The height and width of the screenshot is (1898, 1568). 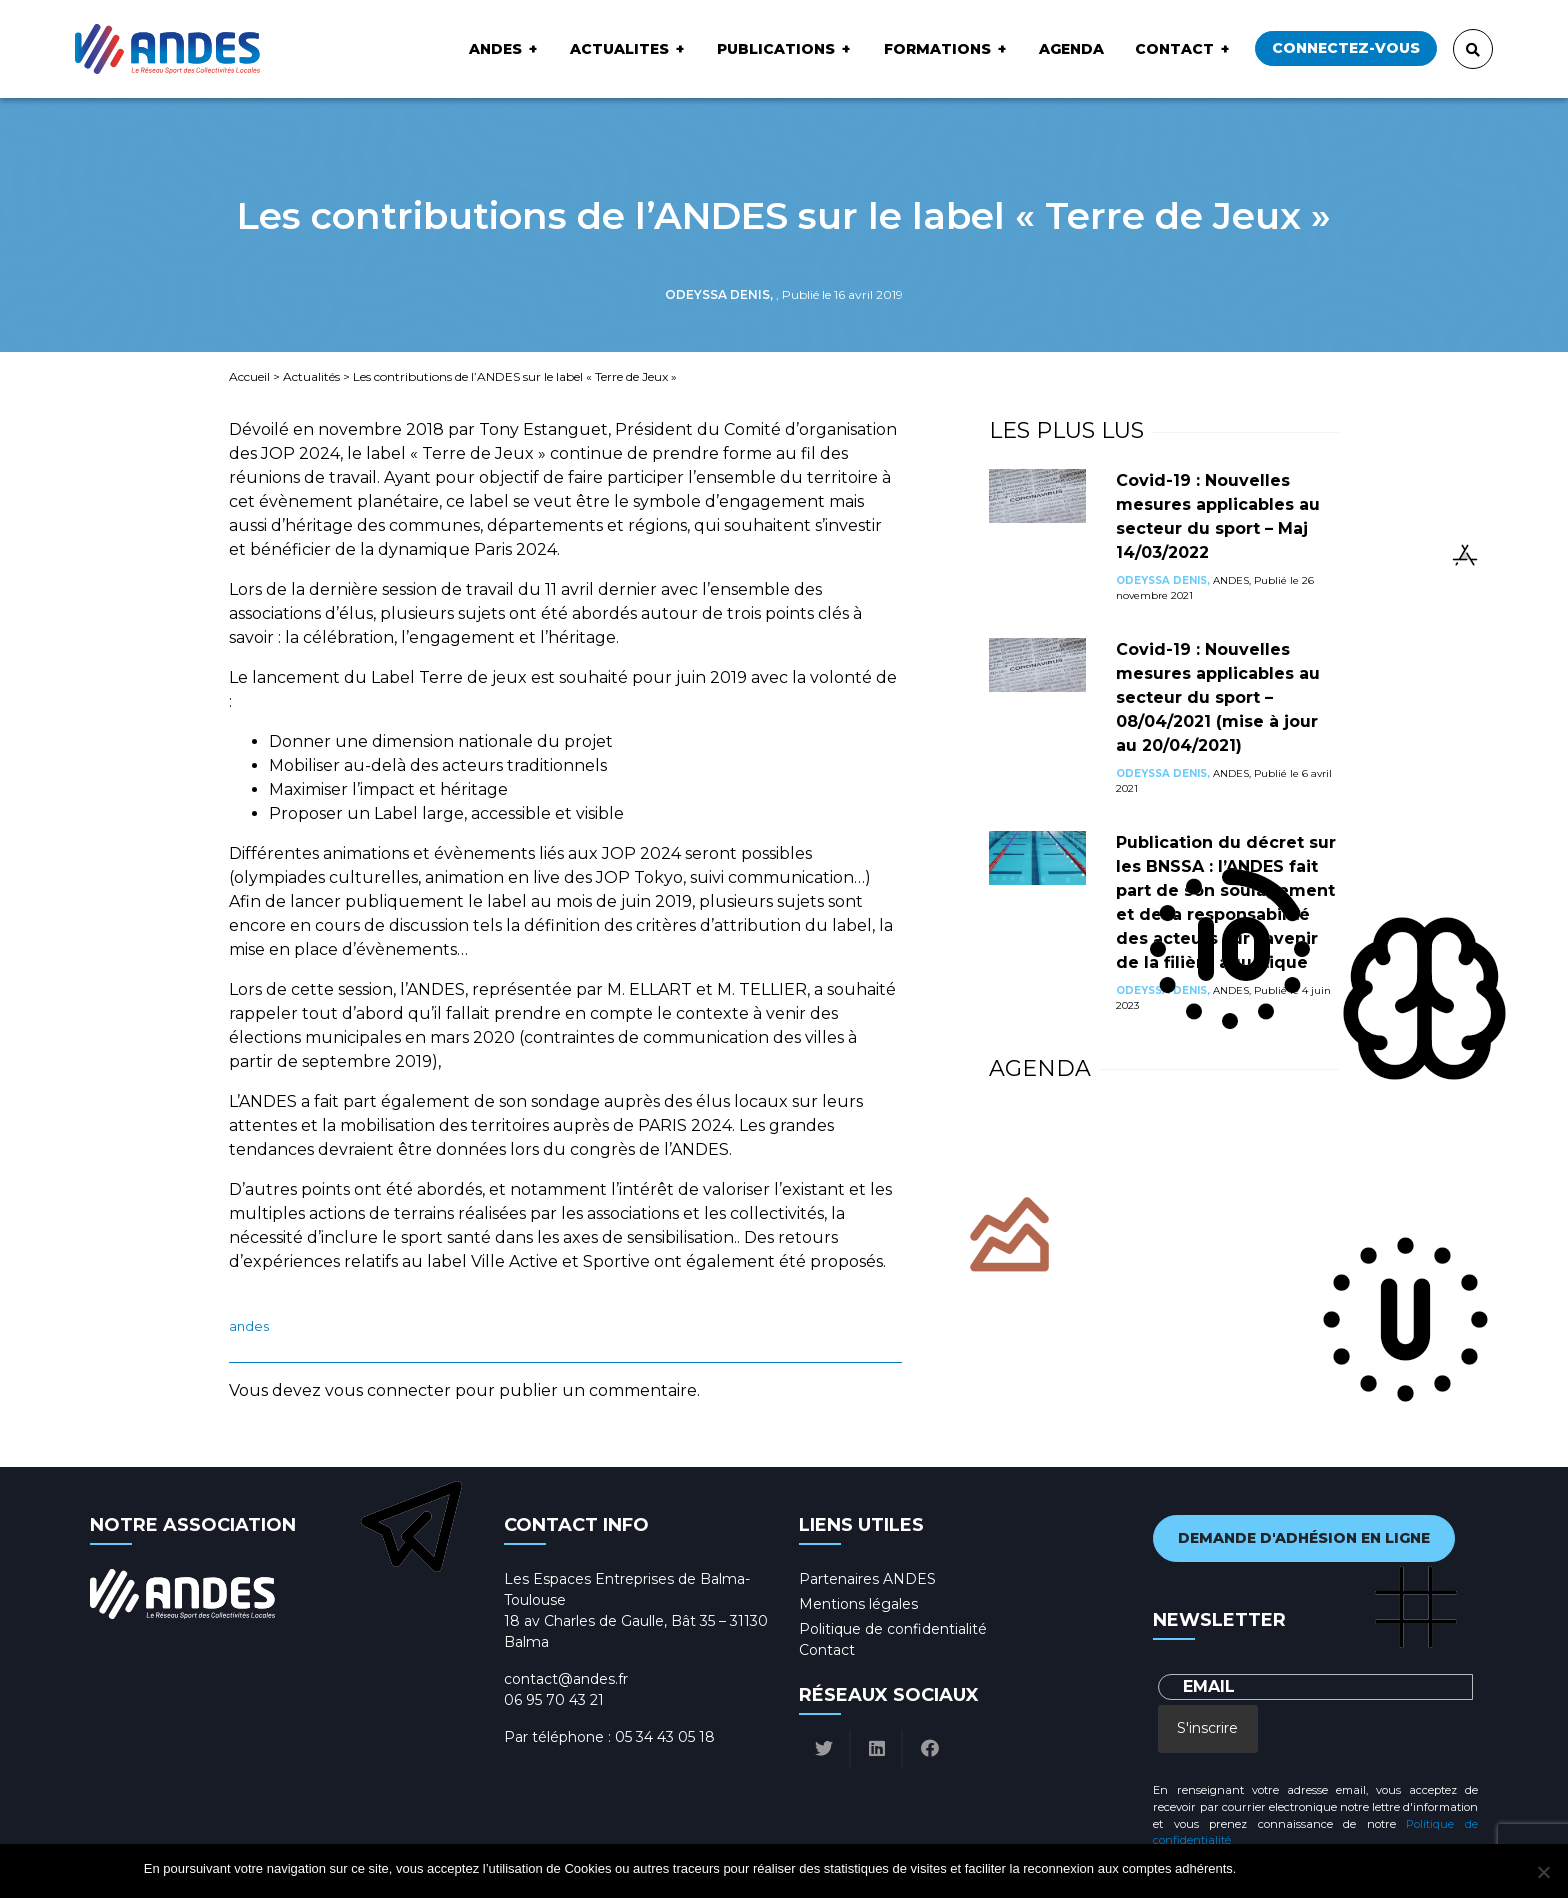 I want to click on indicates a pending or unverified user account, so click(x=1405, y=1319).